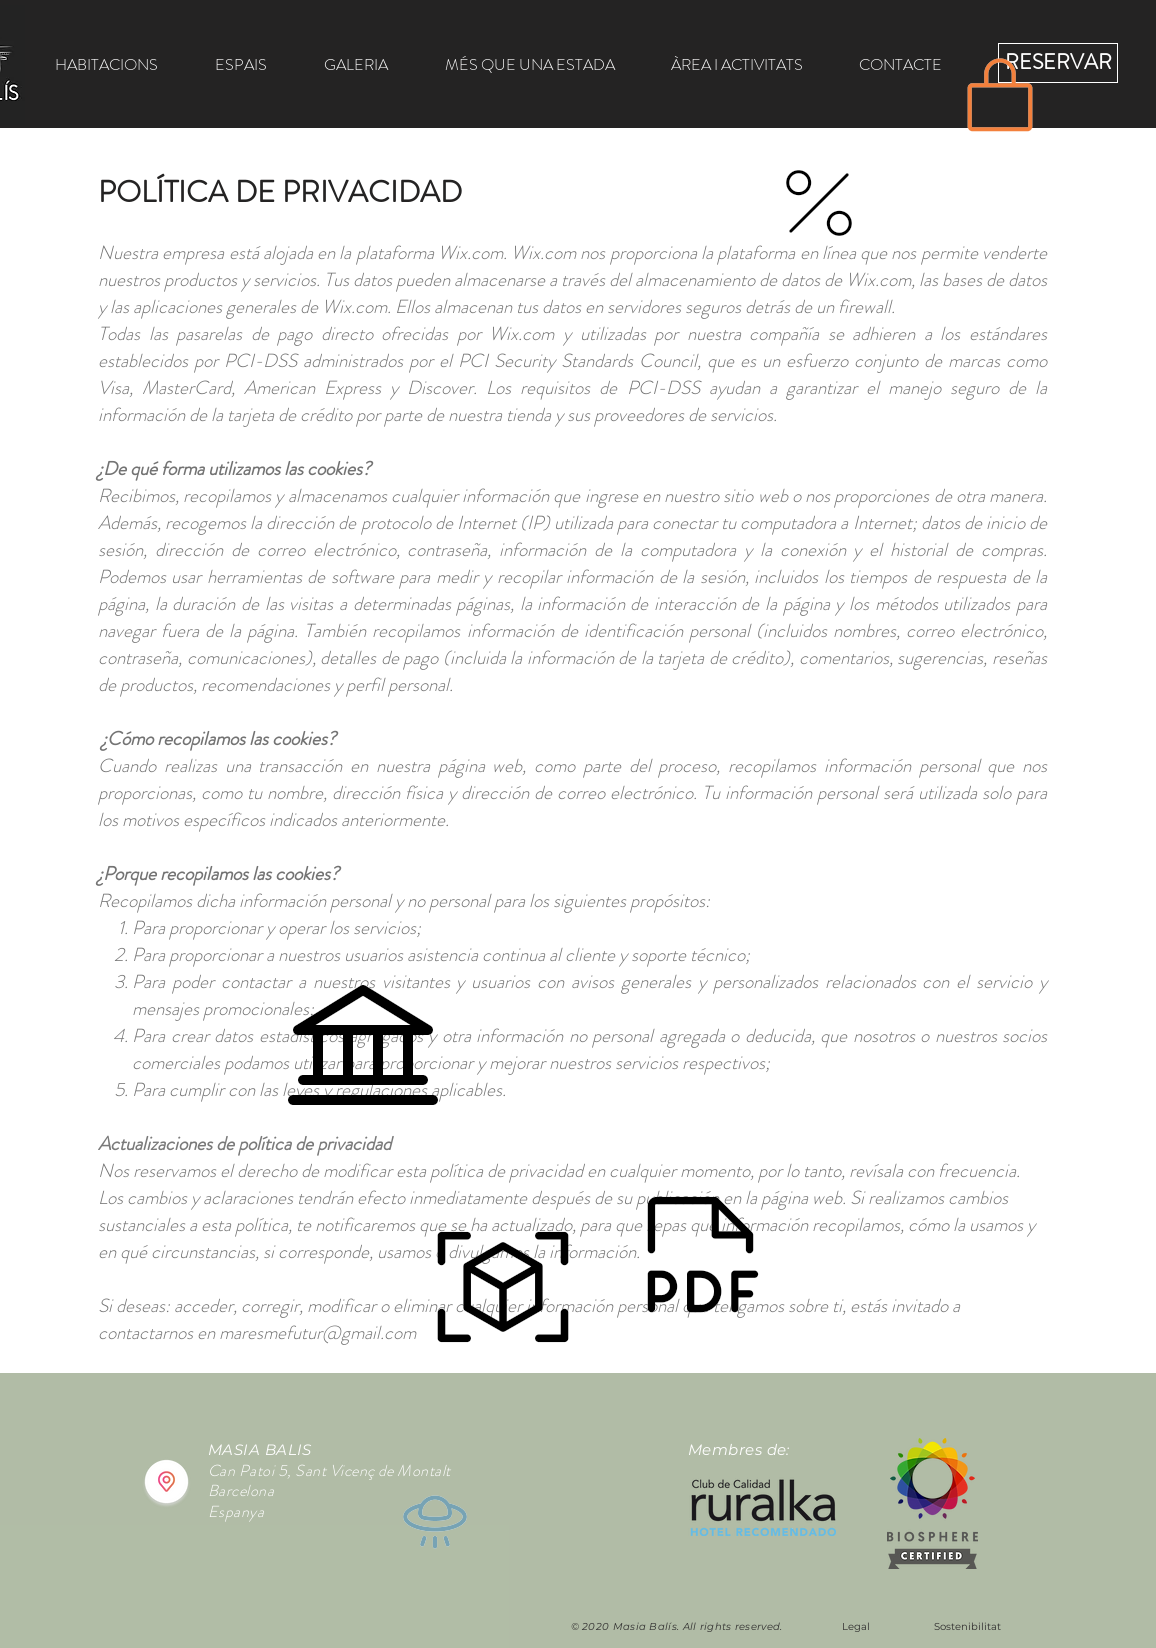 The width and height of the screenshot is (1156, 1648). What do you see at coordinates (700, 1259) in the screenshot?
I see `view or open a PDF document` at bounding box center [700, 1259].